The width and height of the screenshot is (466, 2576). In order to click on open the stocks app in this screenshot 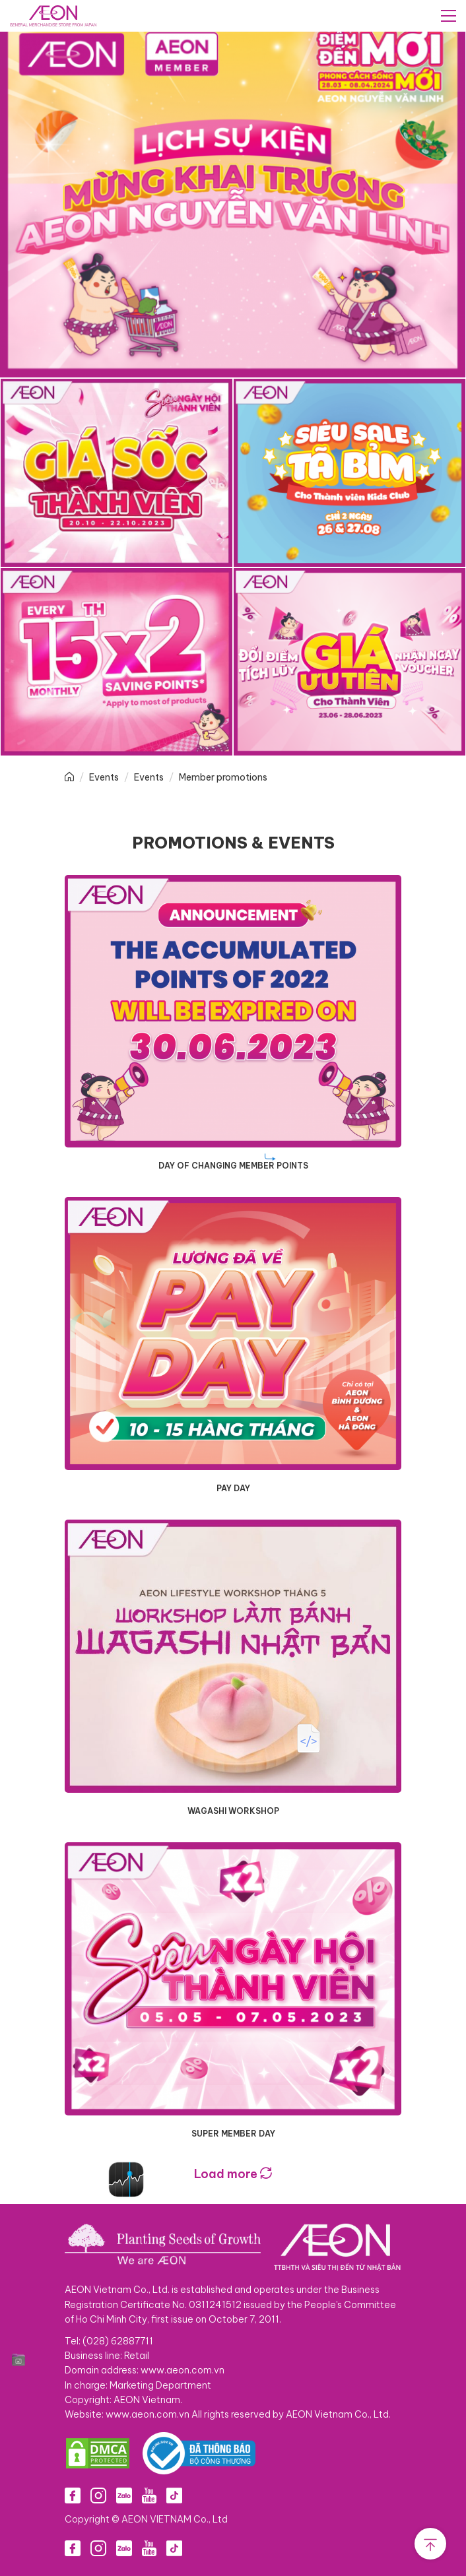, I will do `click(126, 2179)`.